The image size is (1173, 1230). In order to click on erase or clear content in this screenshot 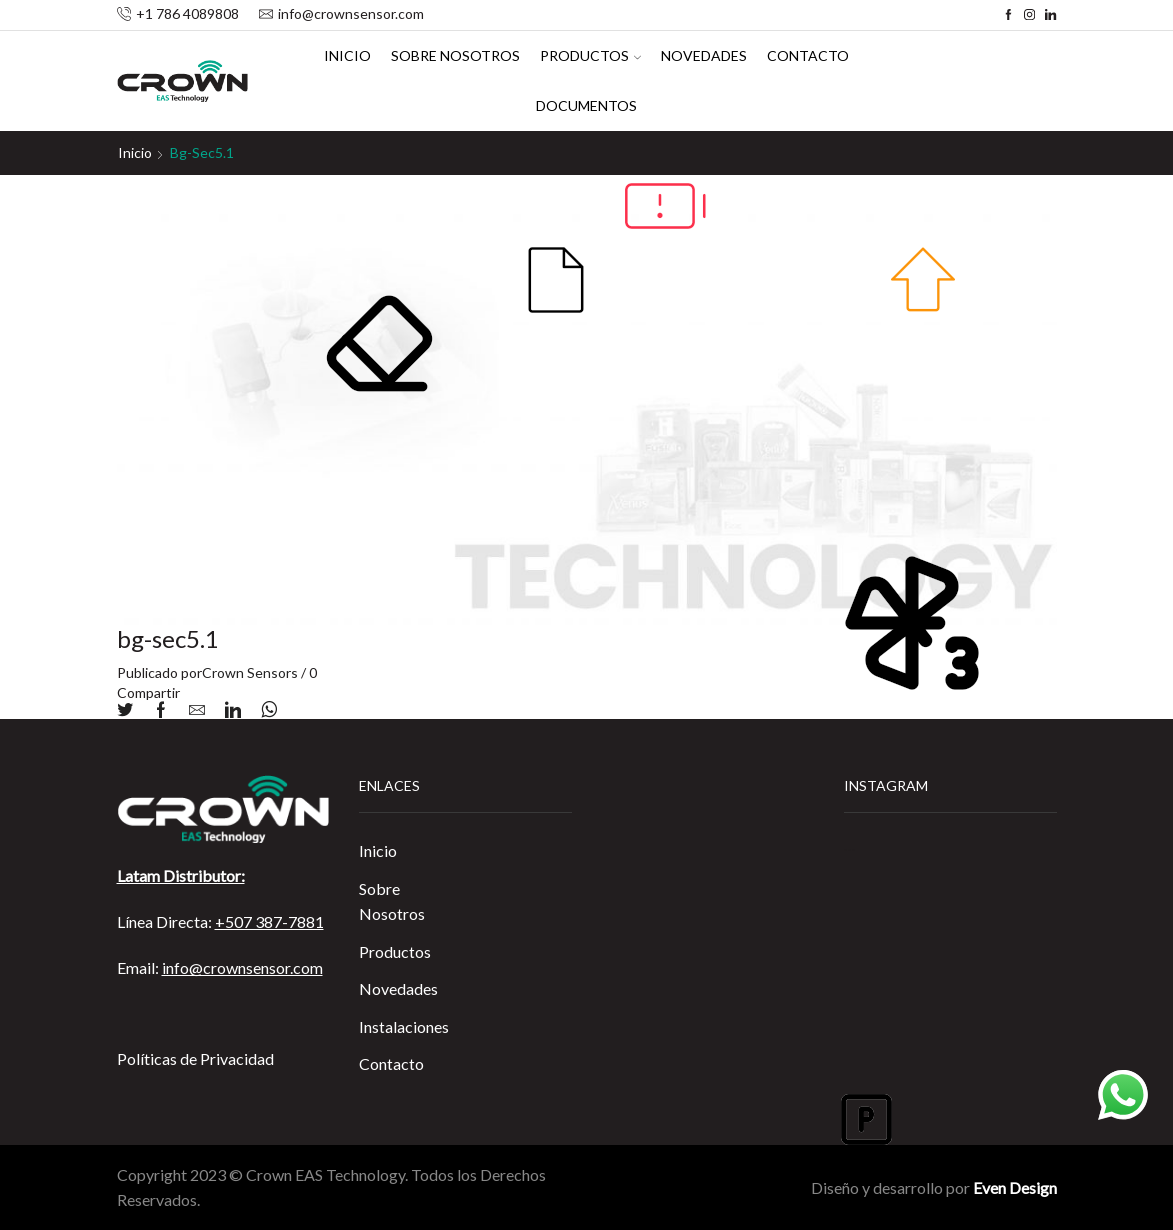, I will do `click(379, 343)`.